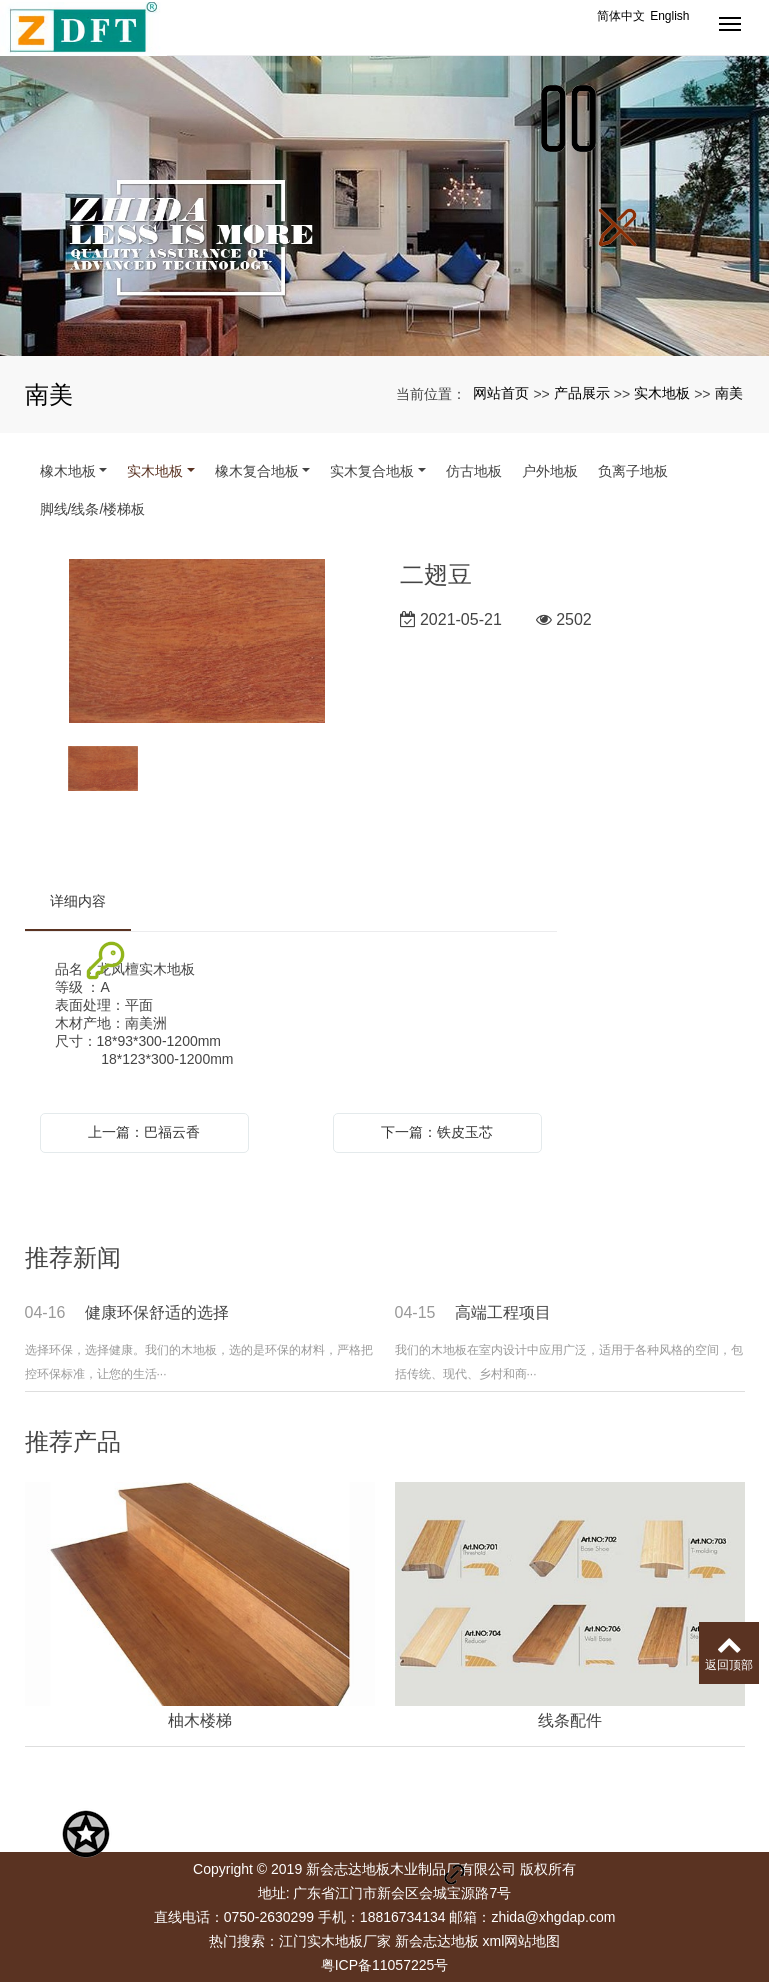 The width and height of the screenshot is (769, 1982). What do you see at coordinates (617, 227) in the screenshot?
I see `indicates editing is disabled` at bounding box center [617, 227].